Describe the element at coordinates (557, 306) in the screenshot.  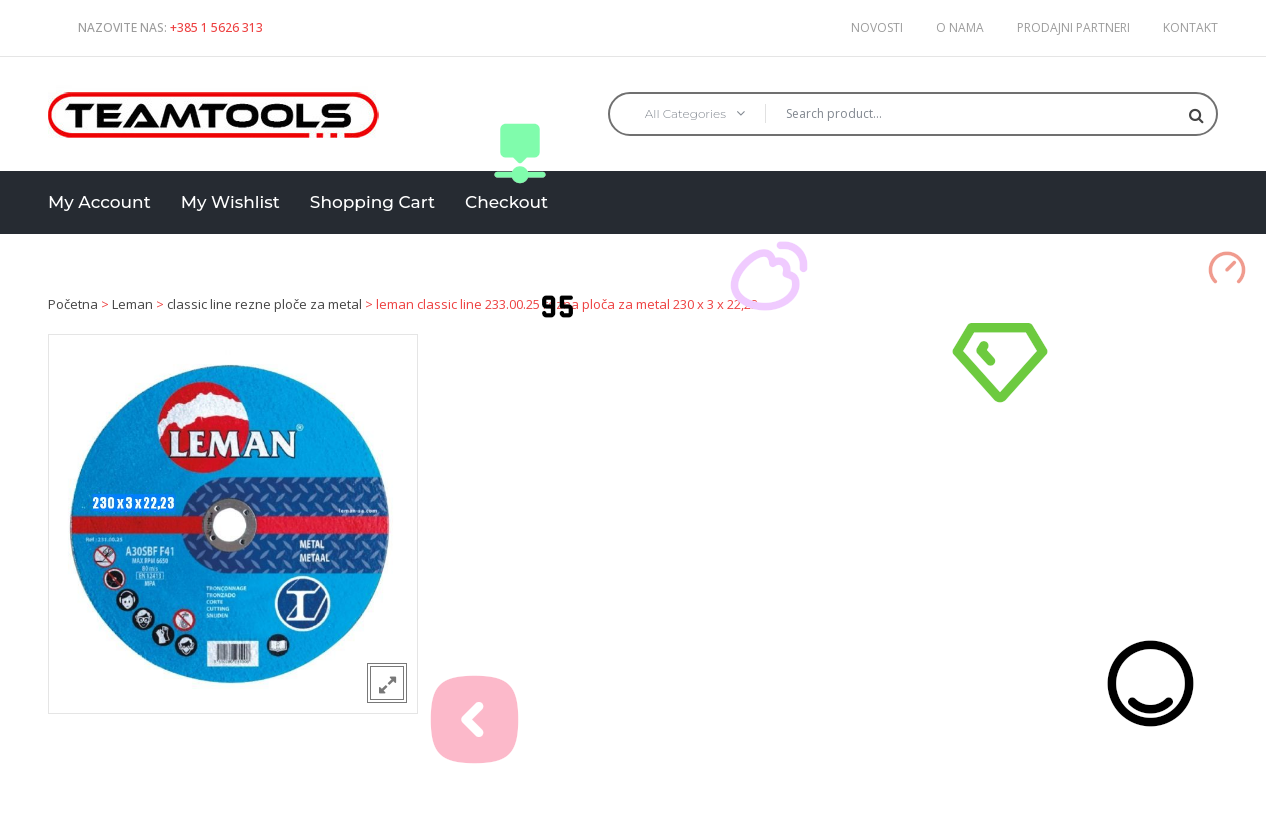
I see `indicates item number 95 in a list or sequence` at that location.